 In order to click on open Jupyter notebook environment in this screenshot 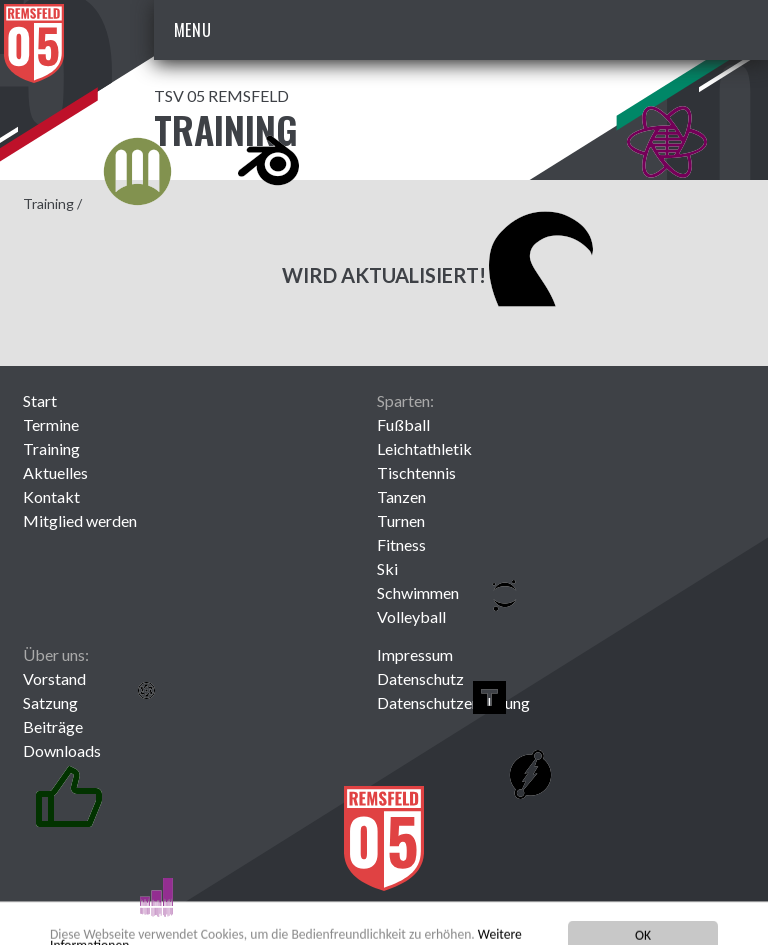, I will do `click(504, 595)`.